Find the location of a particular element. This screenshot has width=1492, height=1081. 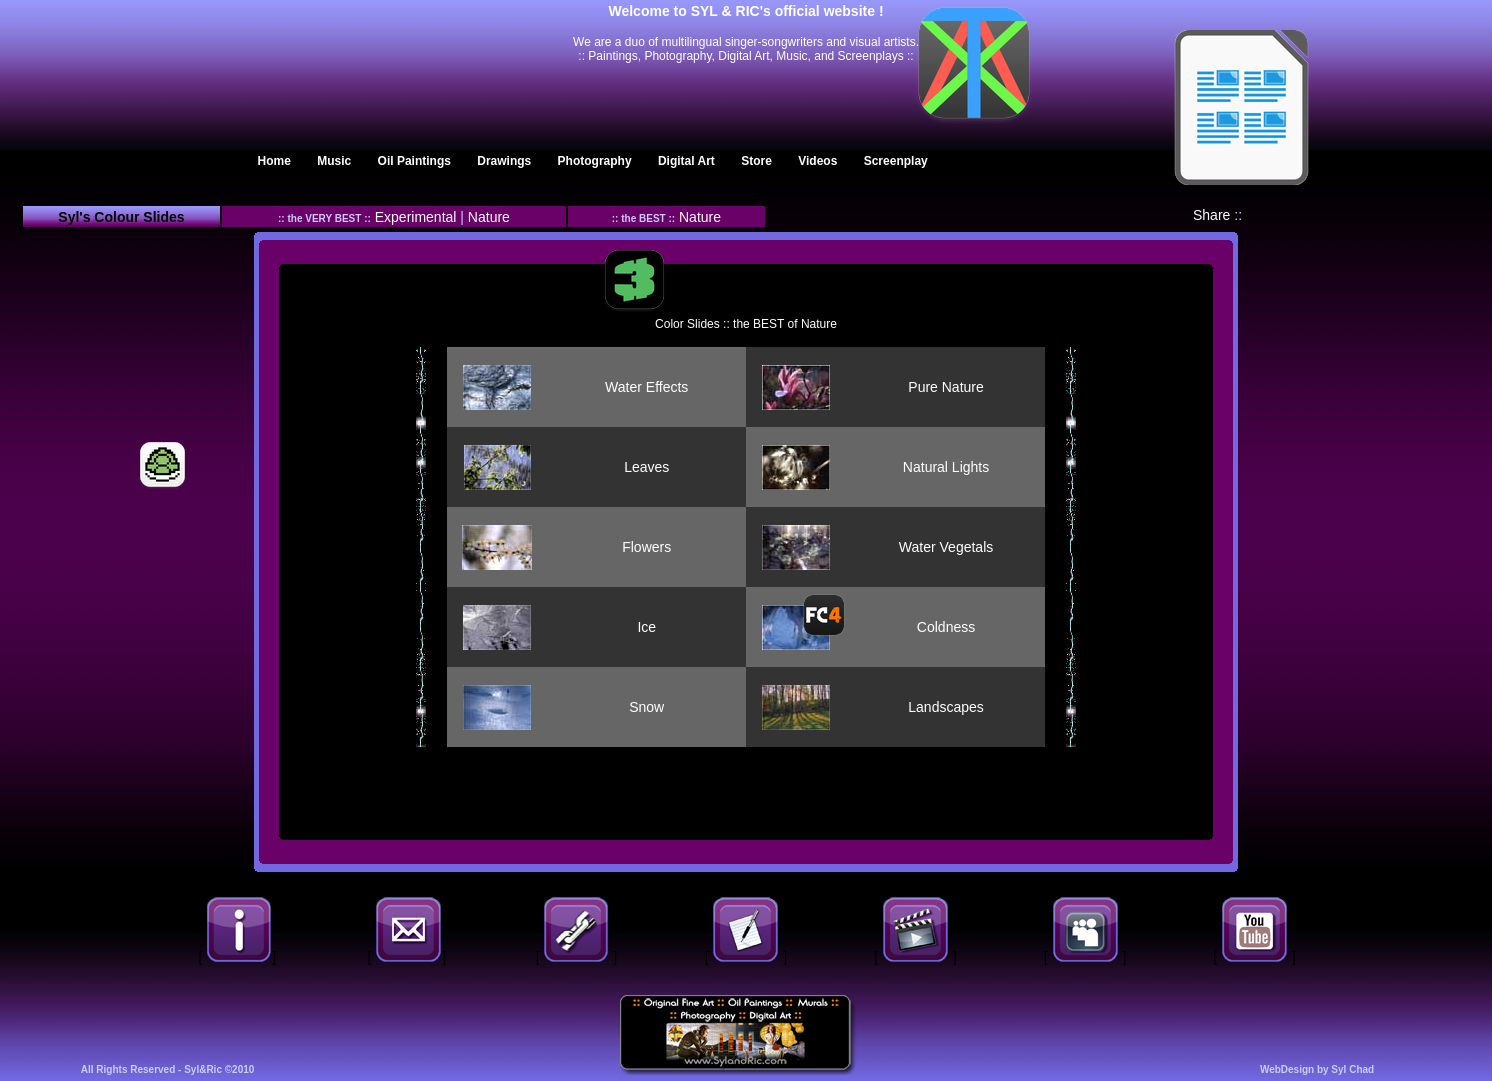

launch far cry 4 game is located at coordinates (824, 615).